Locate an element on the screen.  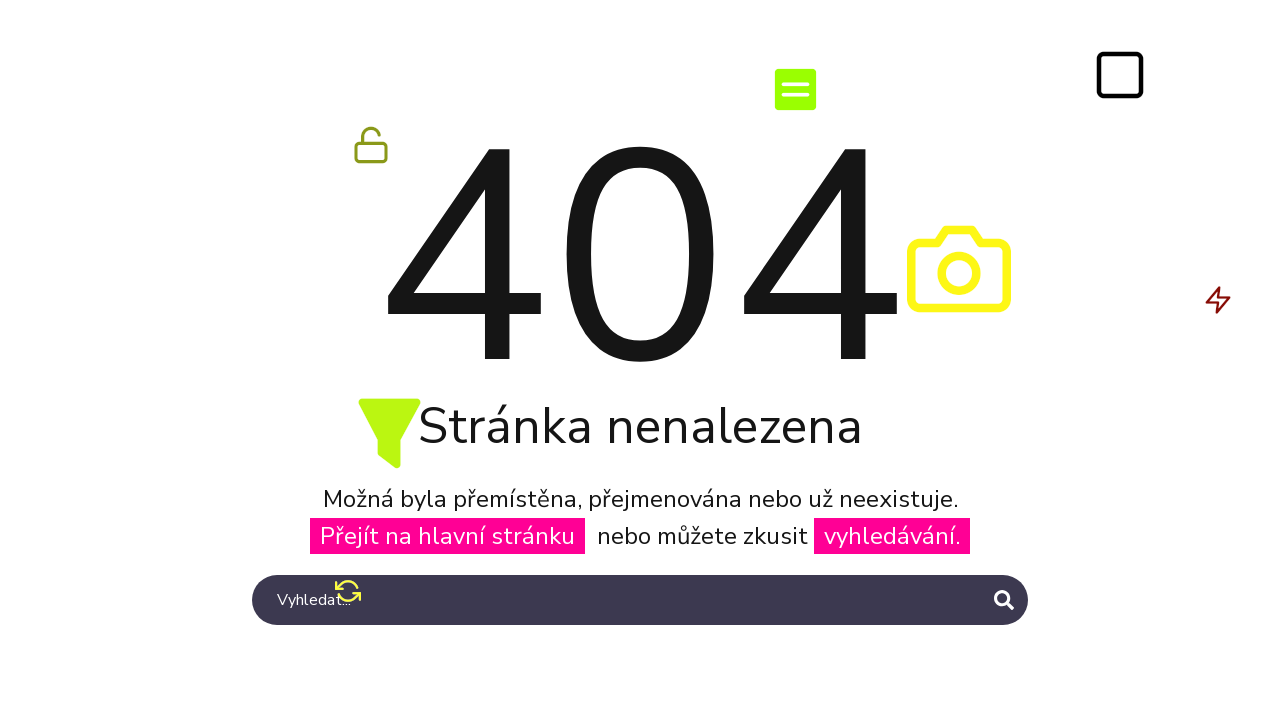
refresh or reload content is located at coordinates (348, 591).